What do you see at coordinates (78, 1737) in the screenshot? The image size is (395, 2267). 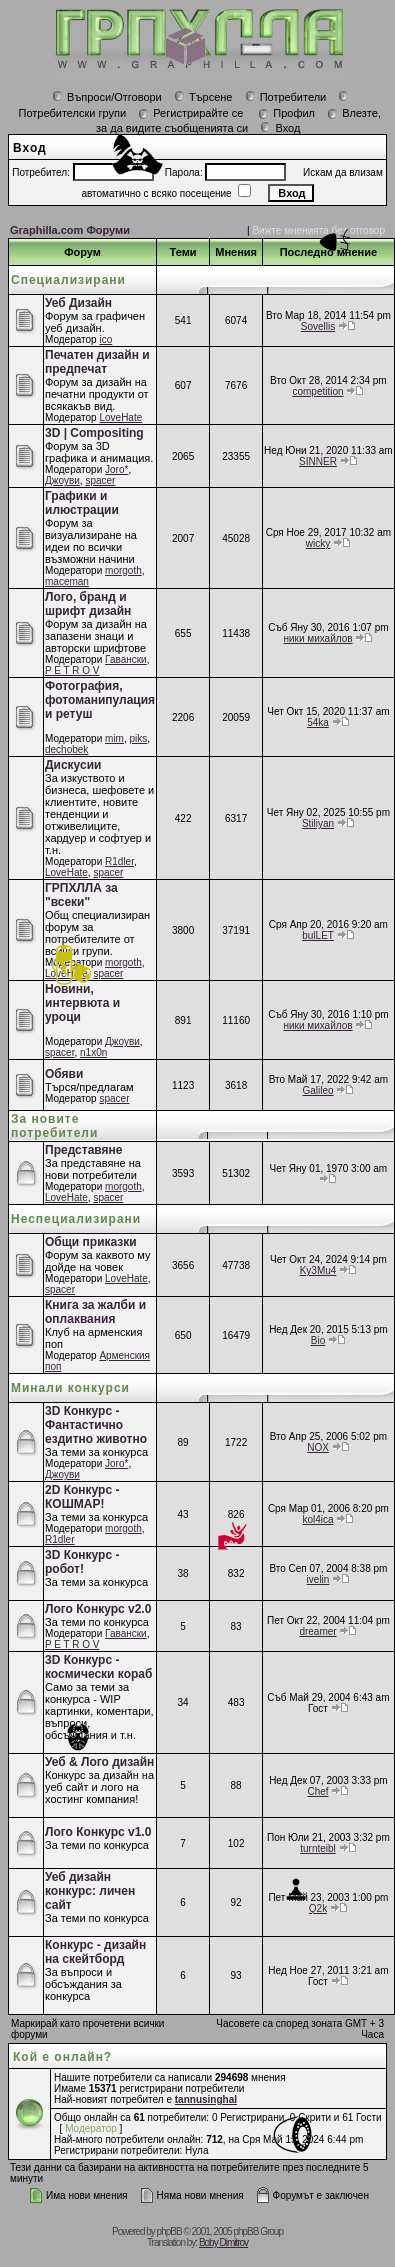 I see `hockey mask icon for horror or slasher game genre` at bounding box center [78, 1737].